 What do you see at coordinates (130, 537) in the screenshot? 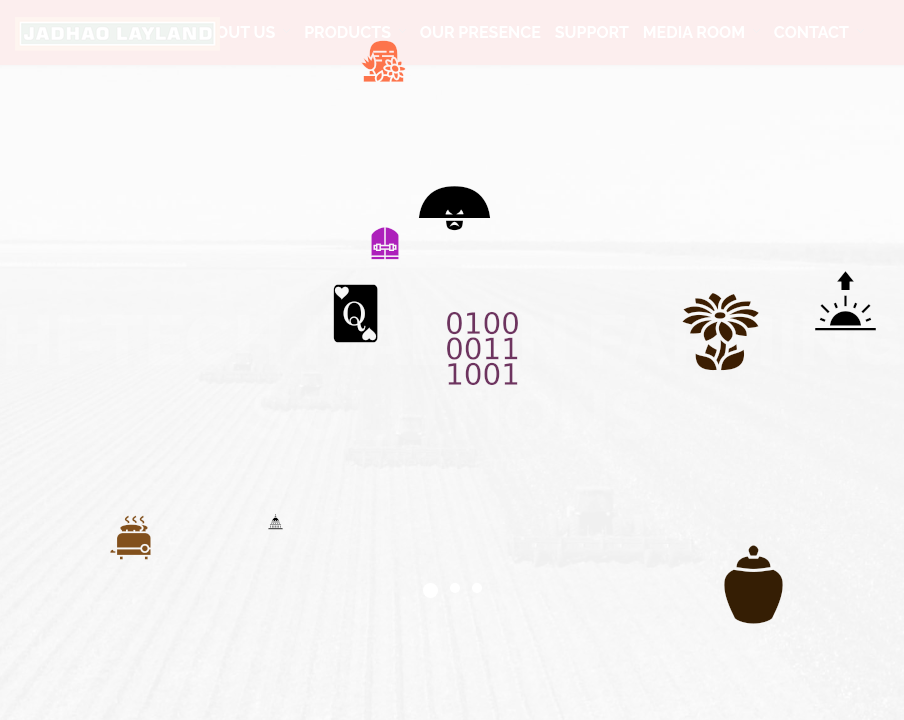
I see `kitchen appliance or cooking-related feature` at bounding box center [130, 537].